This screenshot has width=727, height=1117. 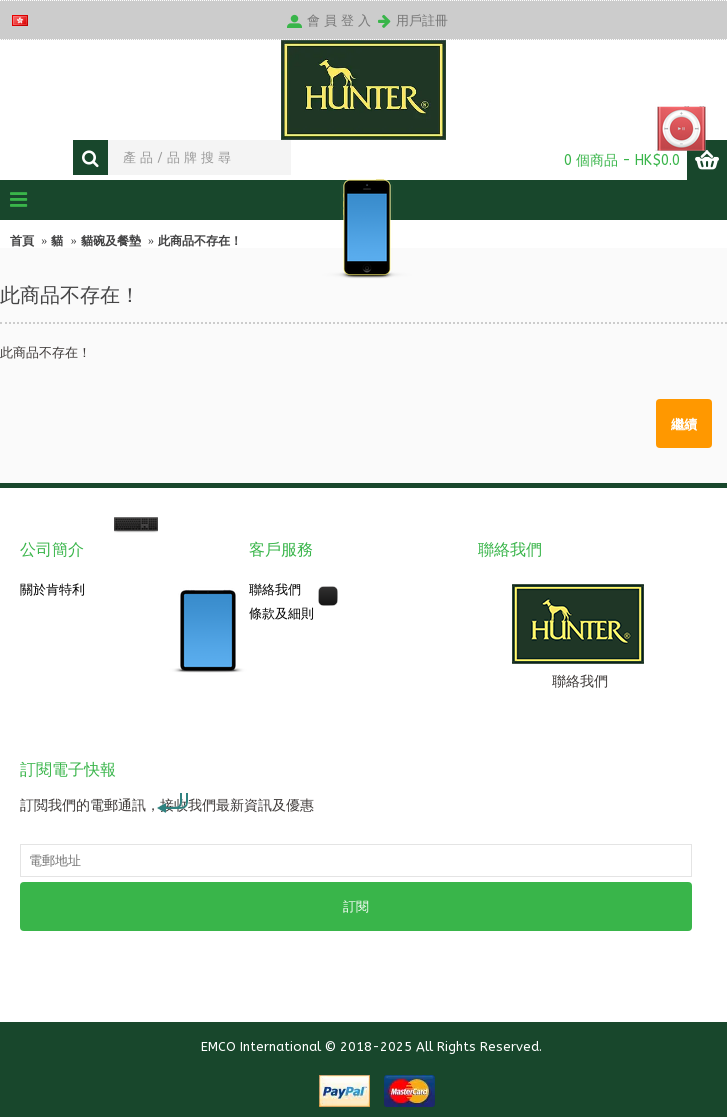 What do you see at coordinates (136, 524) in the screenshot?
I see `indicates extended keyboard connected via bluetooth` at bounding box center [136, 524].